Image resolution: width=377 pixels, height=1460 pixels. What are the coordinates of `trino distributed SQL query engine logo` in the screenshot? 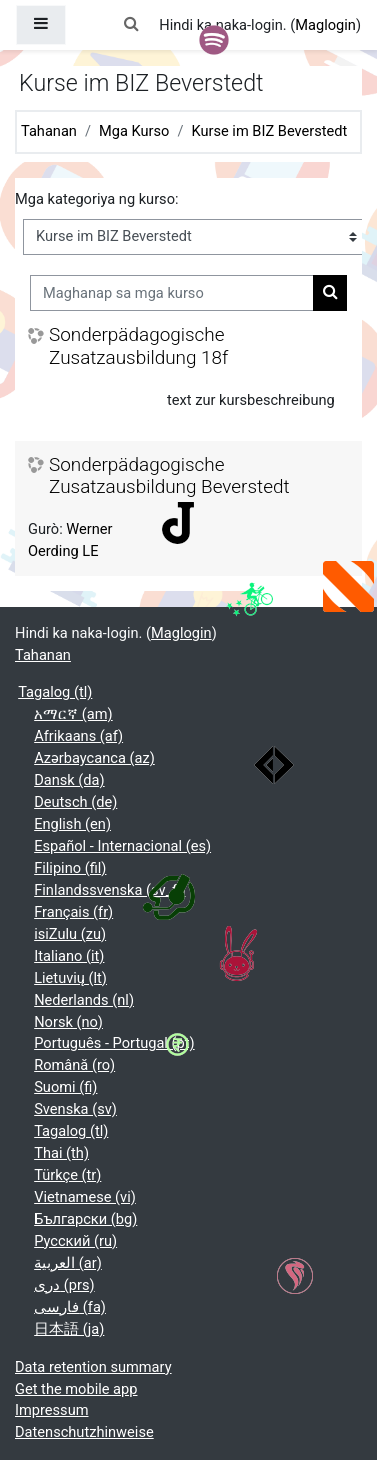 It's located at (238, 953).